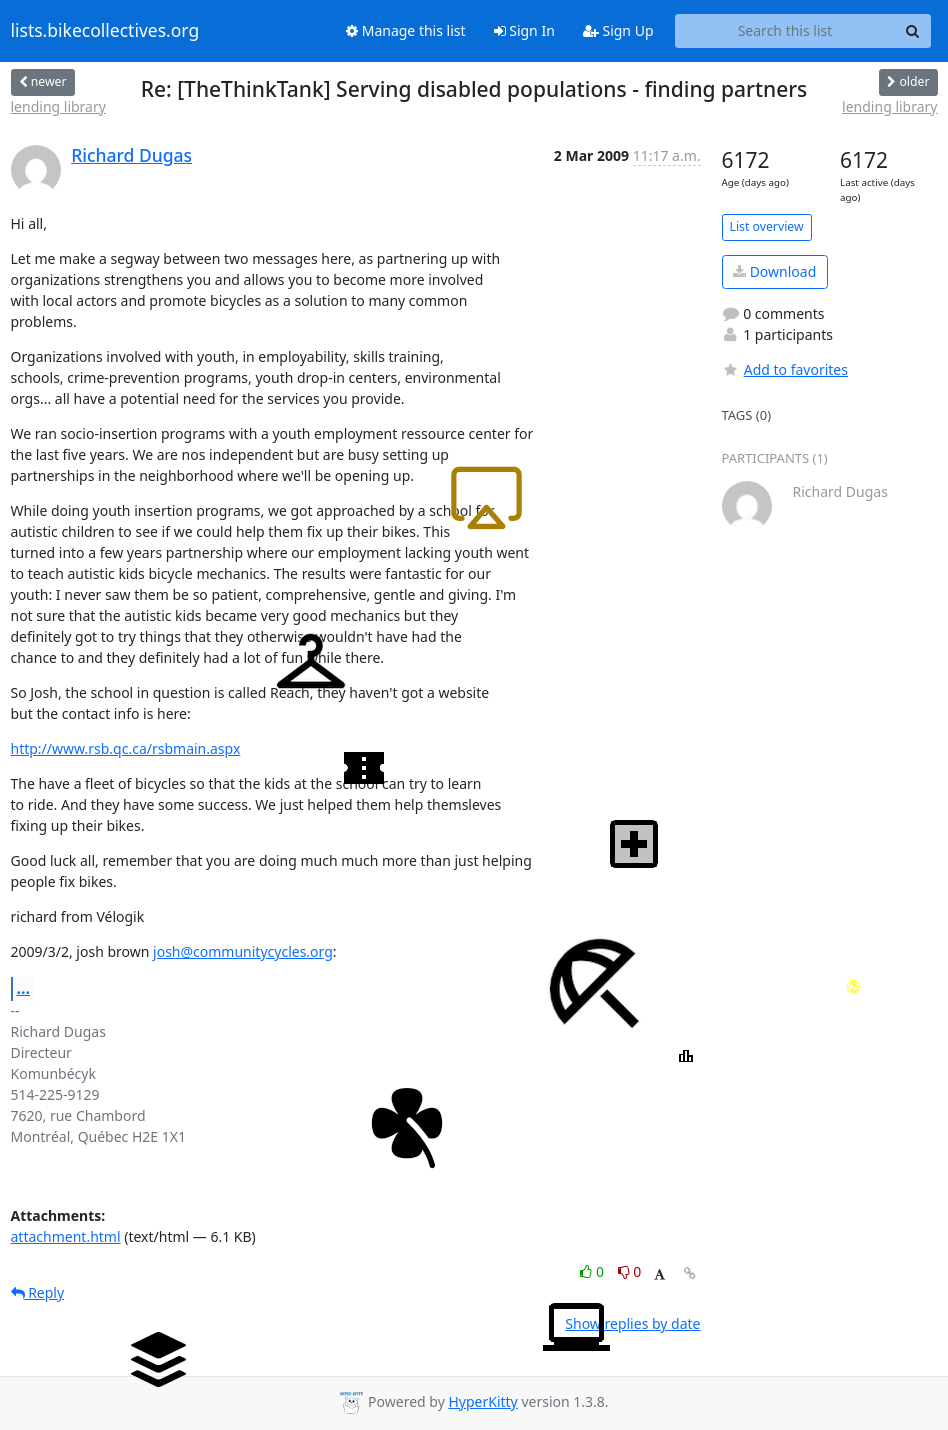 The image size is (948, 1430). I want to click on view your tickets or passes, so click(364, 768).